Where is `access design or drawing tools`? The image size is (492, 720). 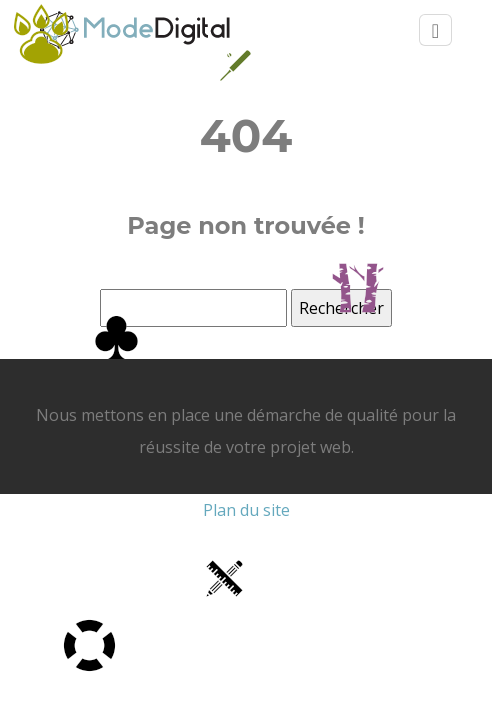 access design or drawing tools is located at coordinates (224, 578).